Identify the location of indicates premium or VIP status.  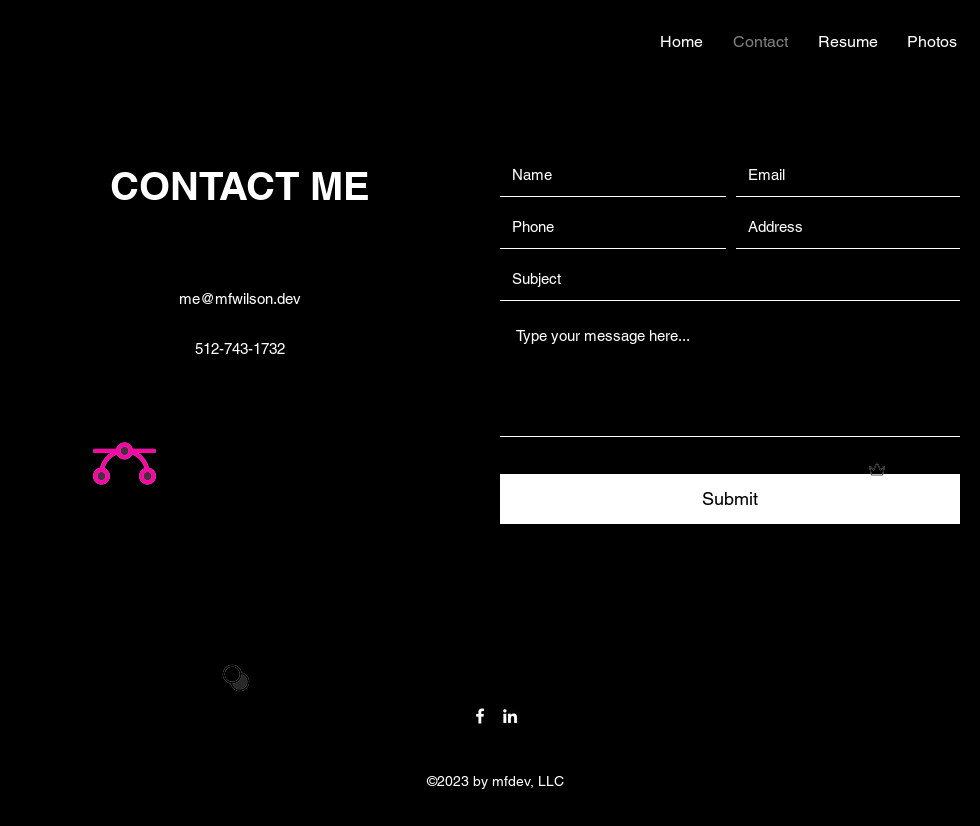
(877, 470).